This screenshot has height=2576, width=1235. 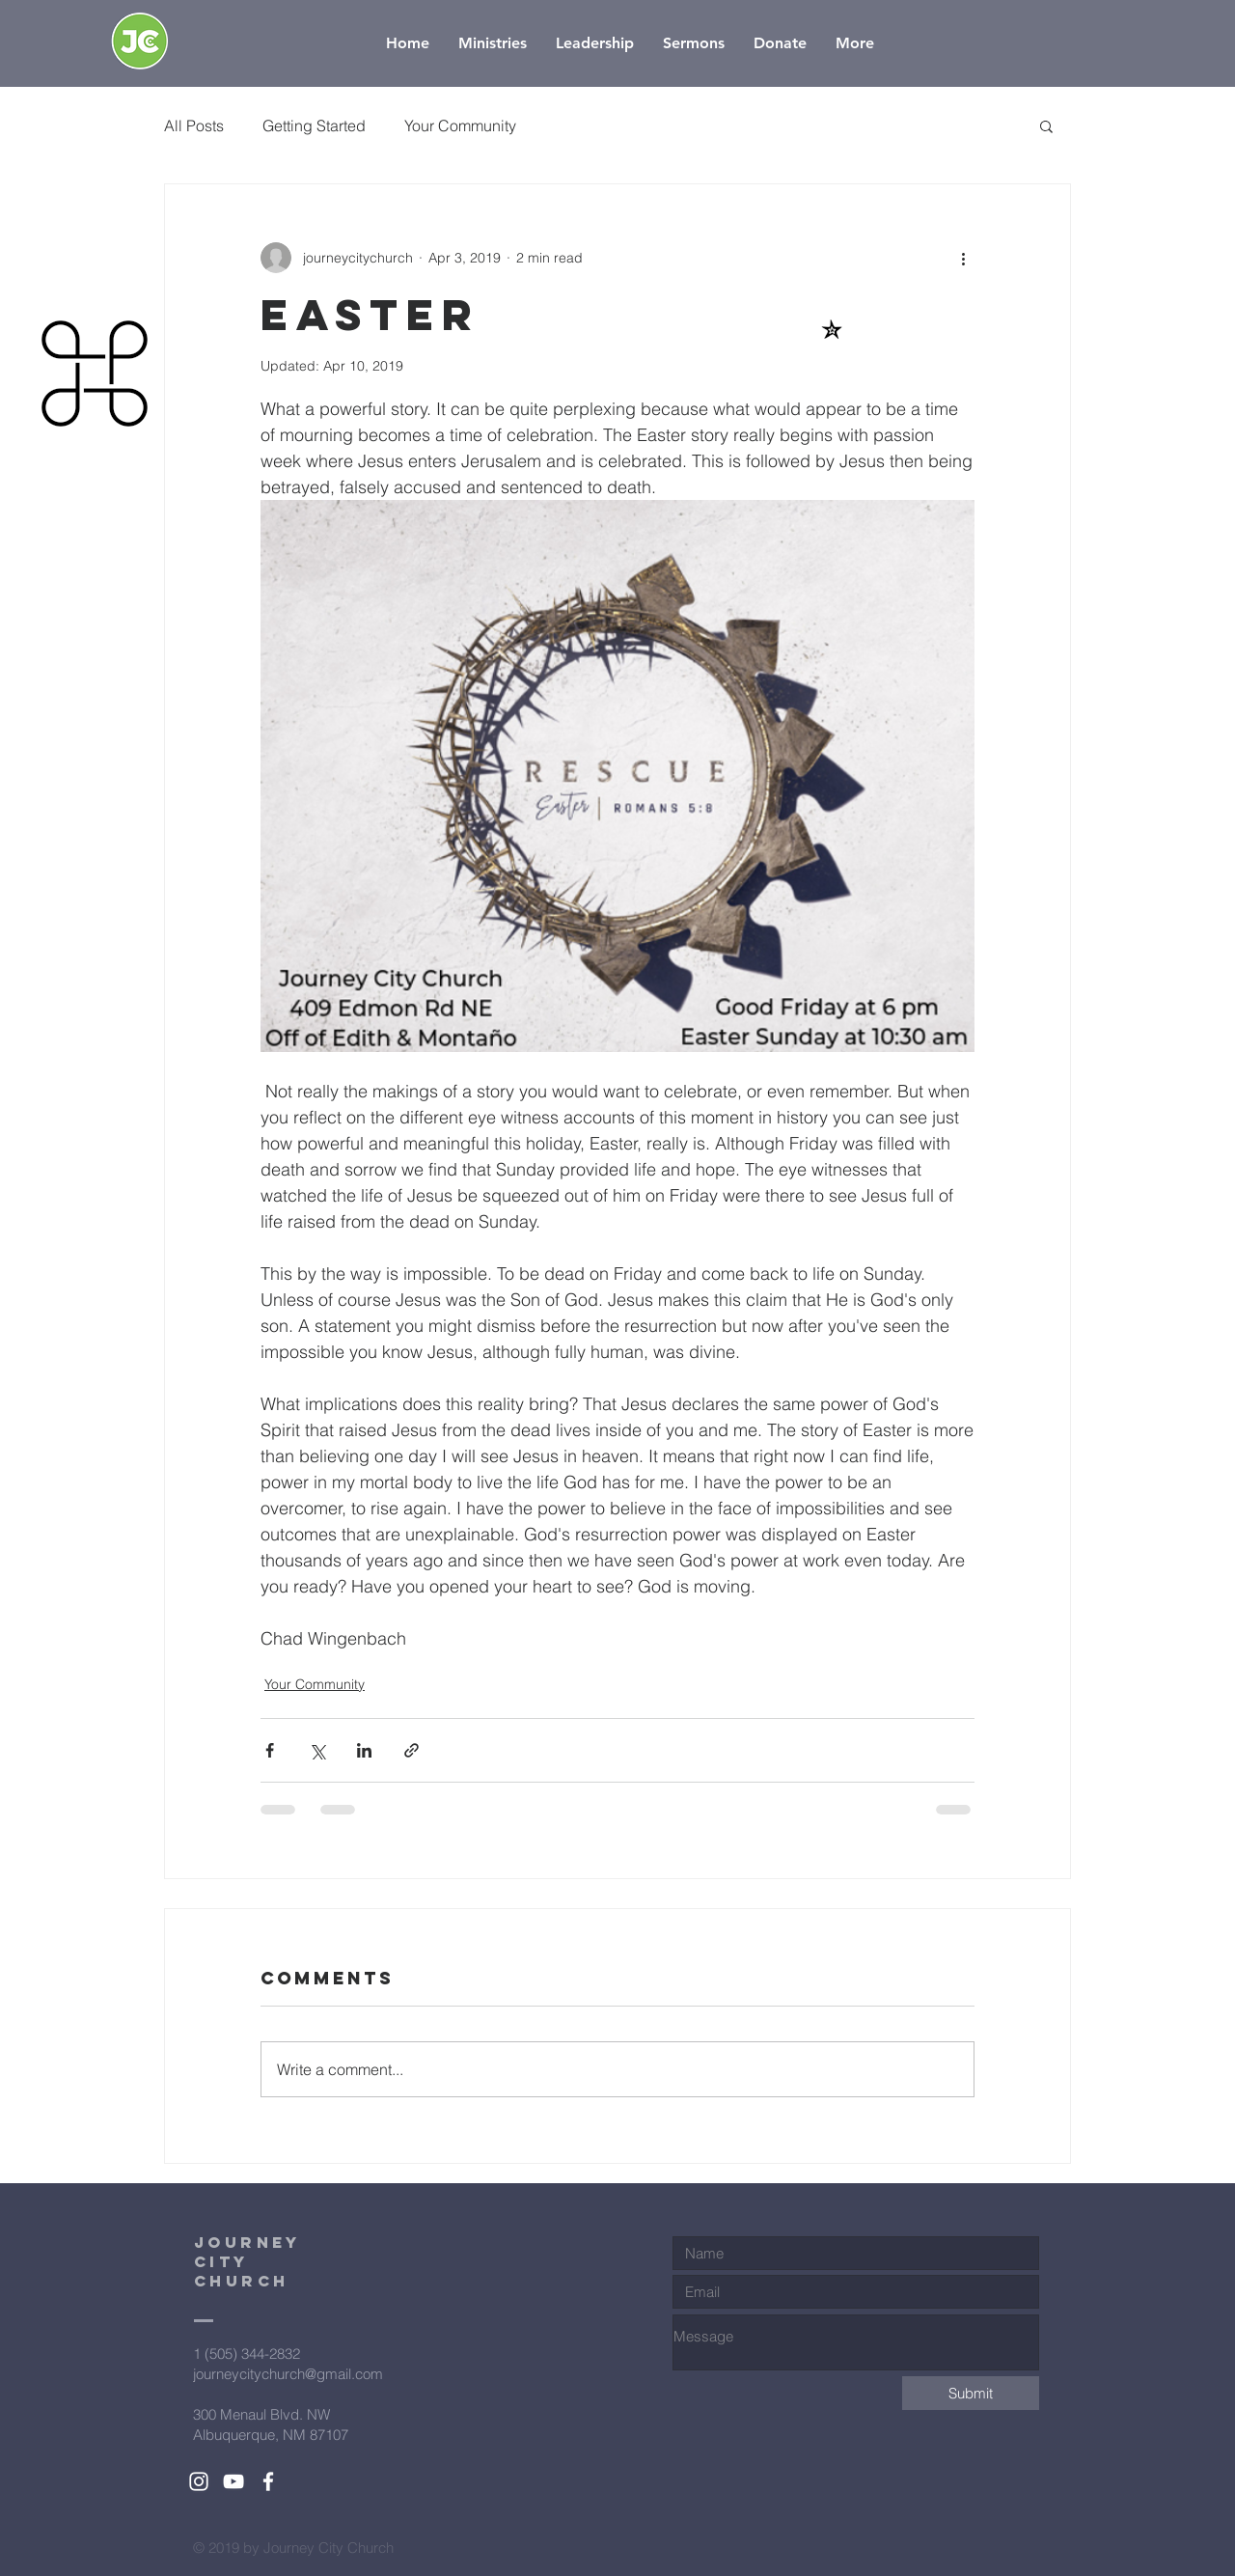 I want to click on command key modifier (mac keyboard shortcut), so click(x=95, y=374).